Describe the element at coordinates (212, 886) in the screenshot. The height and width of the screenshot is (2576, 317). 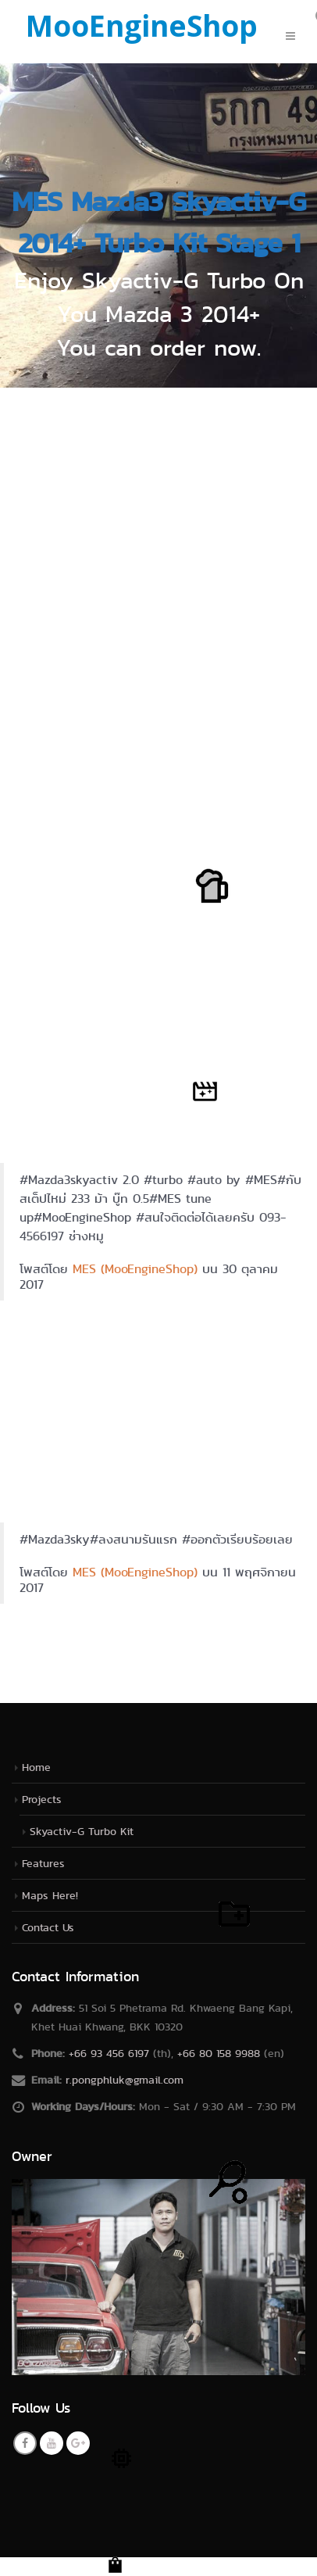
I see `find nearby sports bars or pubs` at that location.